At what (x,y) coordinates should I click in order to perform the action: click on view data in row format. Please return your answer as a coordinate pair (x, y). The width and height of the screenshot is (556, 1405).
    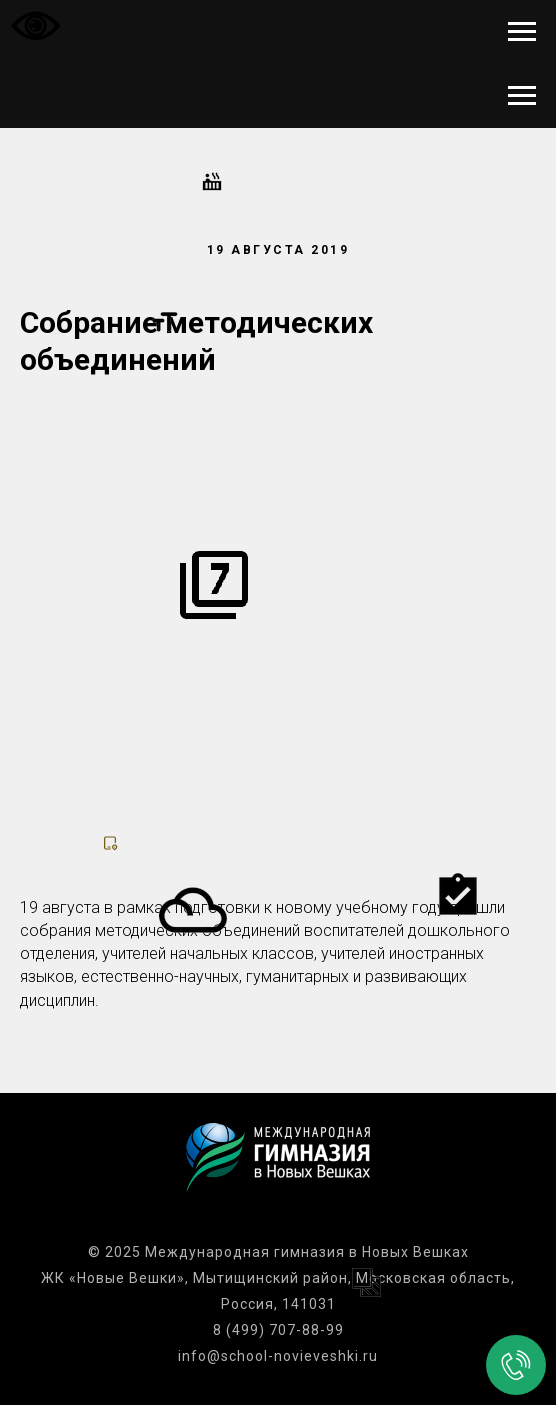
    Looking at the image, I should click on (75, 1181).